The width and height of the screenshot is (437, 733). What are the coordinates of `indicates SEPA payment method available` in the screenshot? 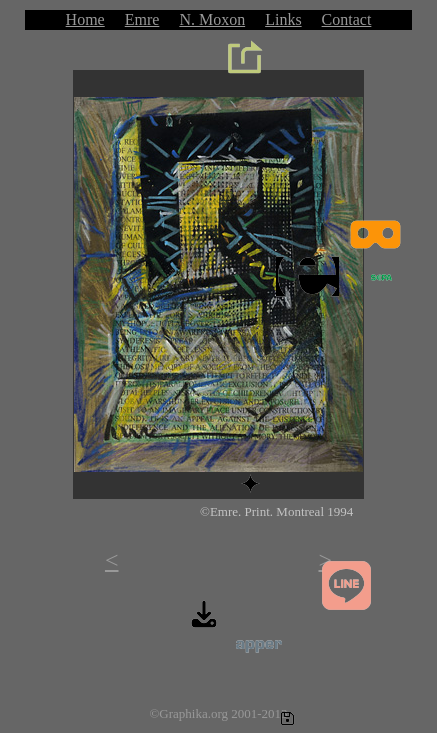 It's located at (381, 277).